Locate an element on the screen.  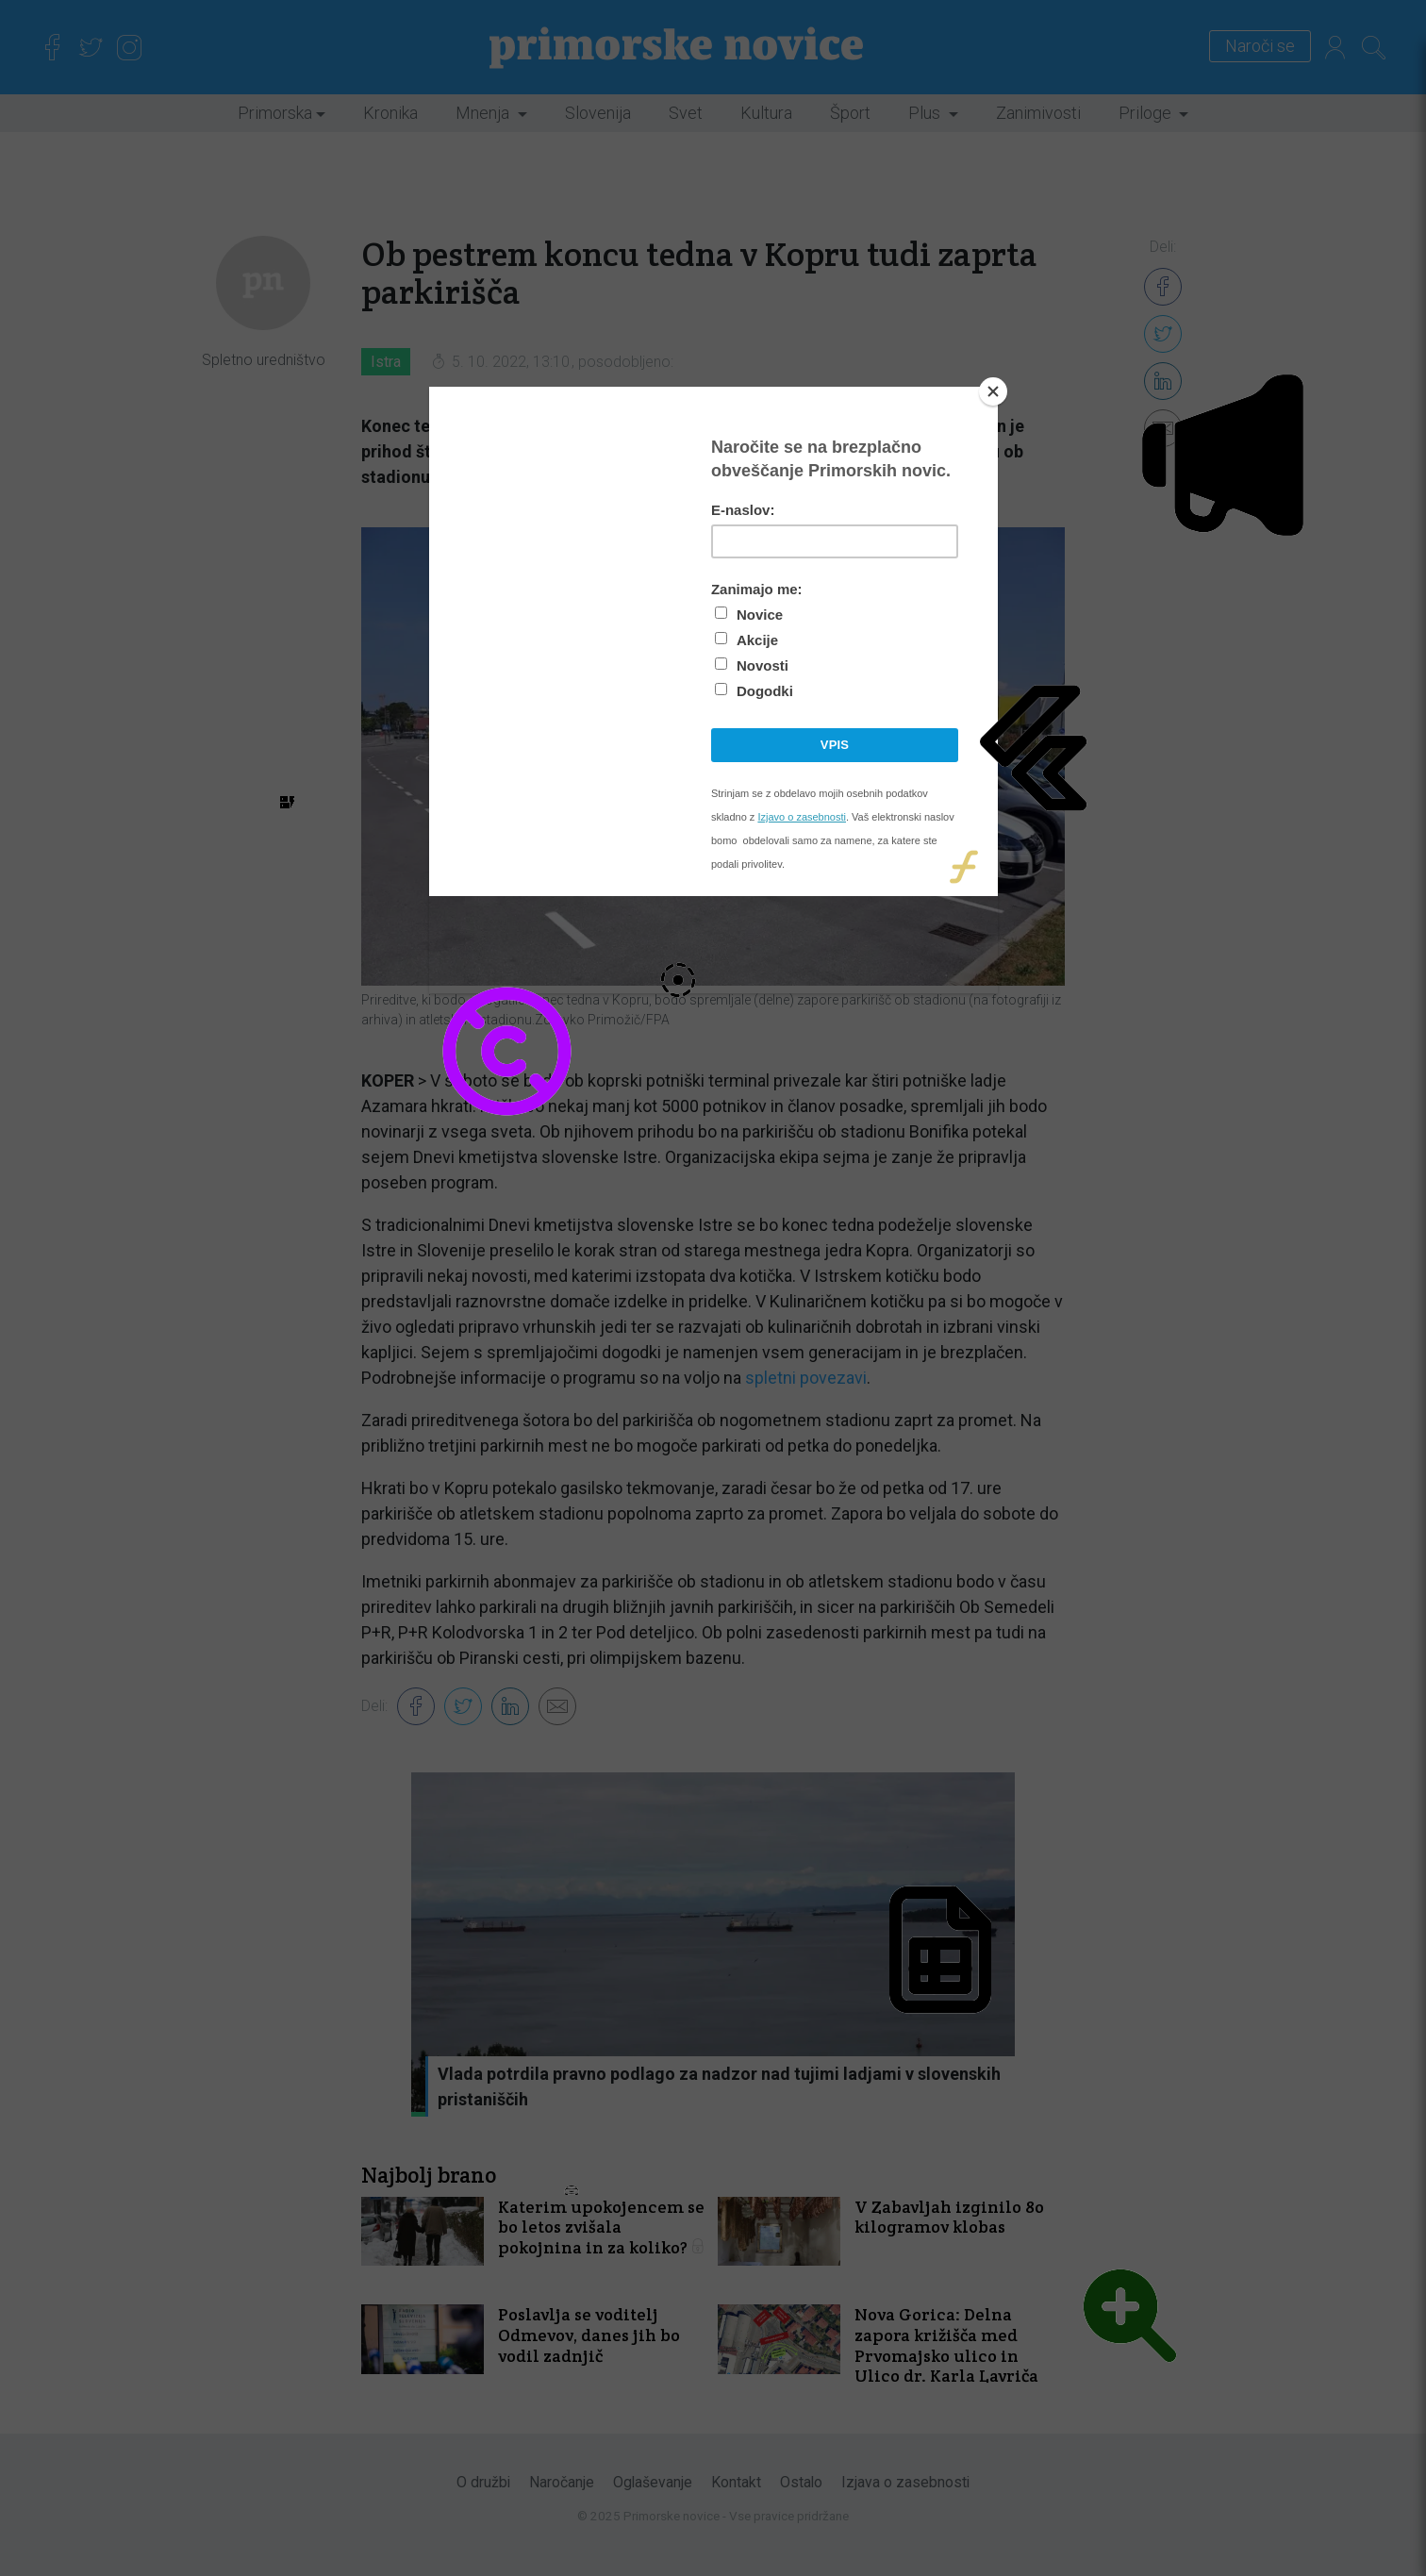
zoom in on content is located at coordinates (1130, 2316).